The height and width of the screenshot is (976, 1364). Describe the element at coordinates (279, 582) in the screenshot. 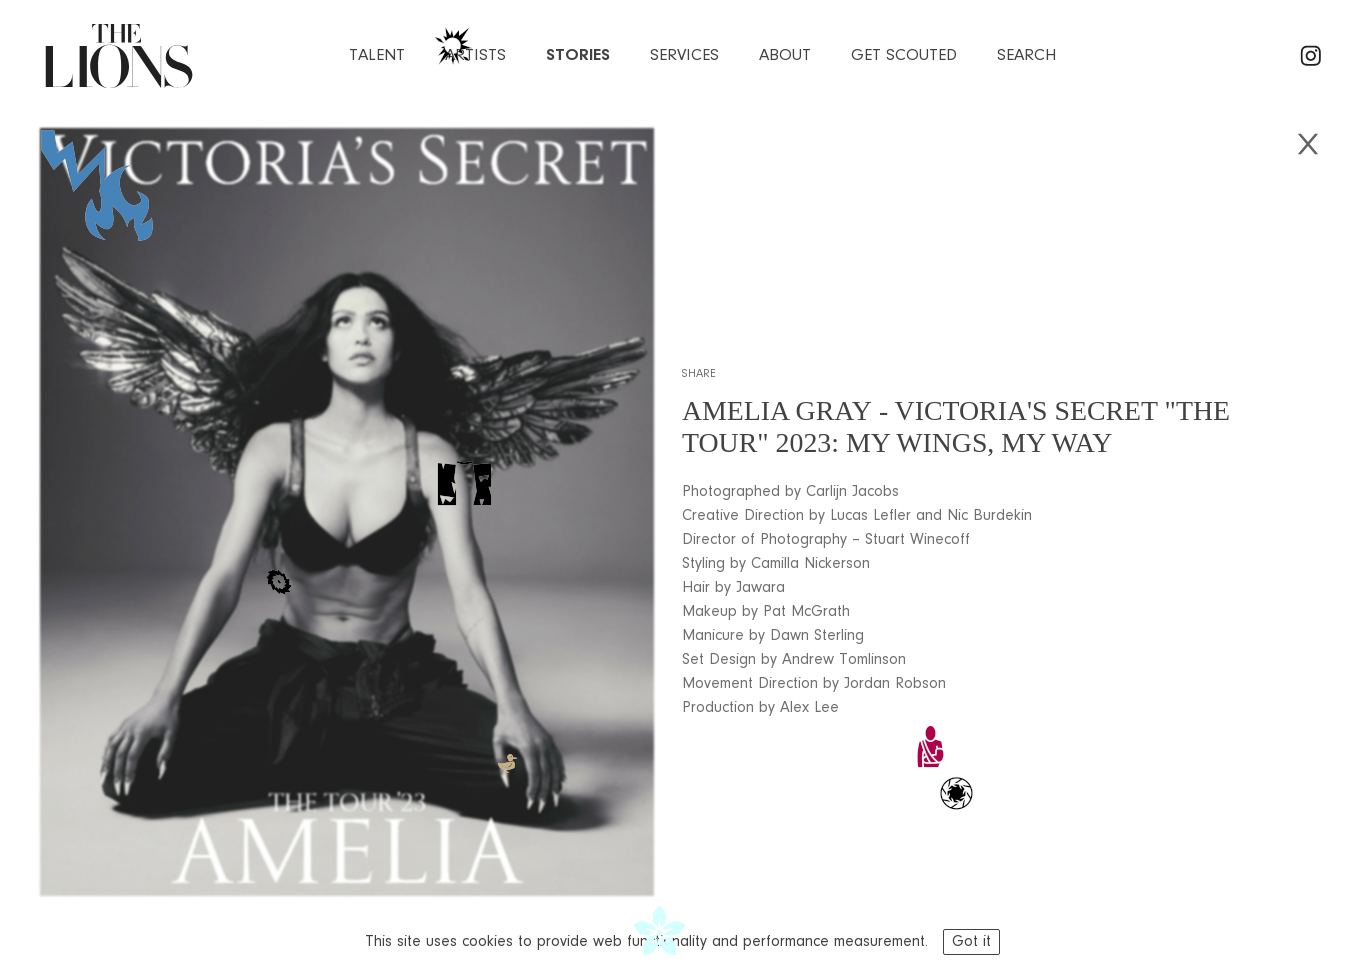

I see `craft or upgrade saw-type weapons` at that location.